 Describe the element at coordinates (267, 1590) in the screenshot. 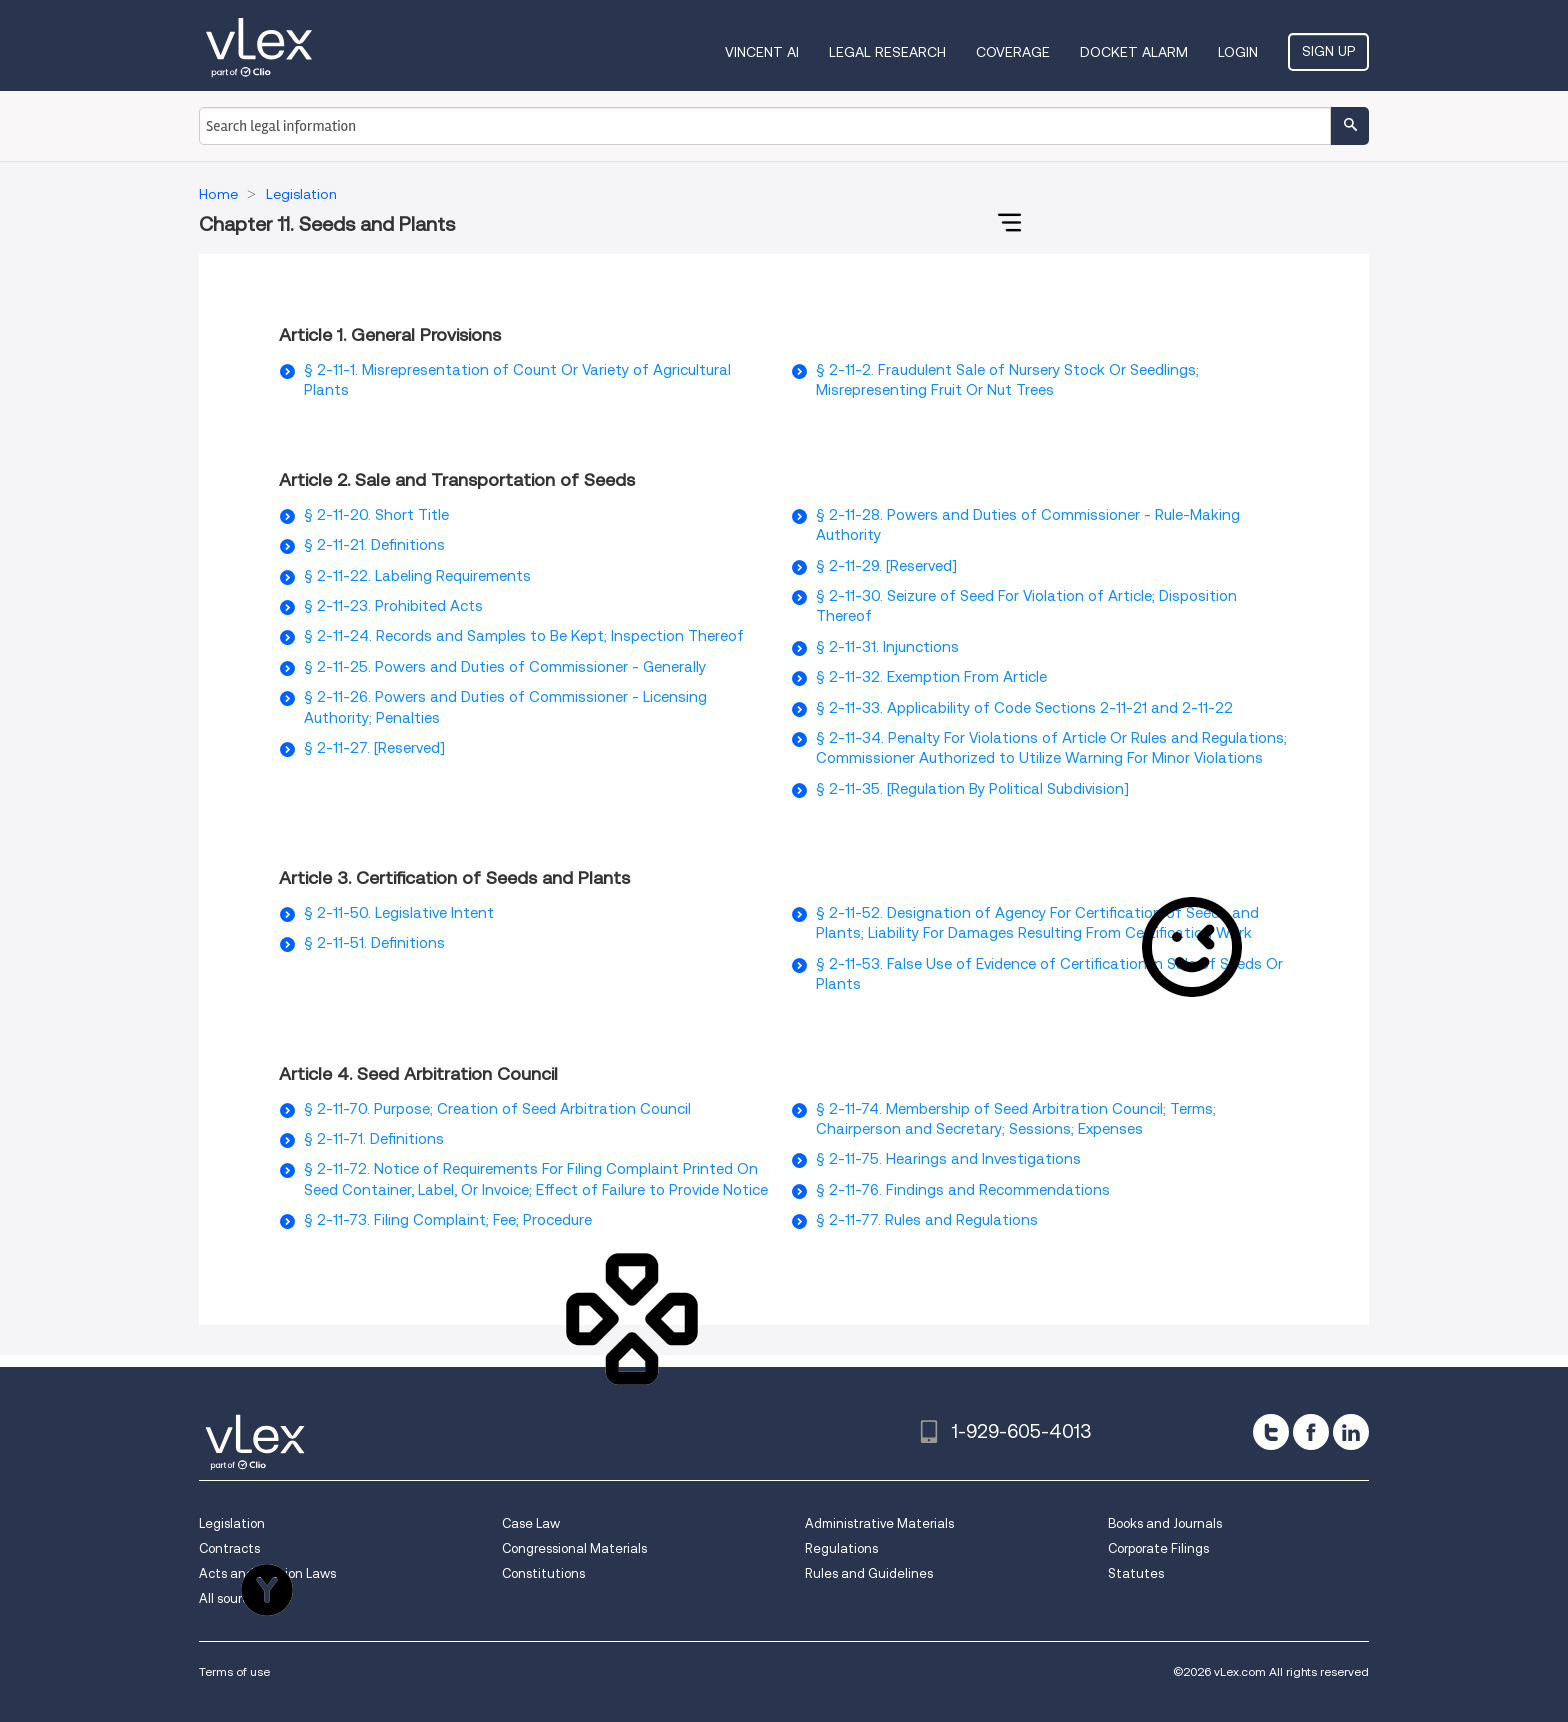

I see `press the Y button on xbox controller` at that location.